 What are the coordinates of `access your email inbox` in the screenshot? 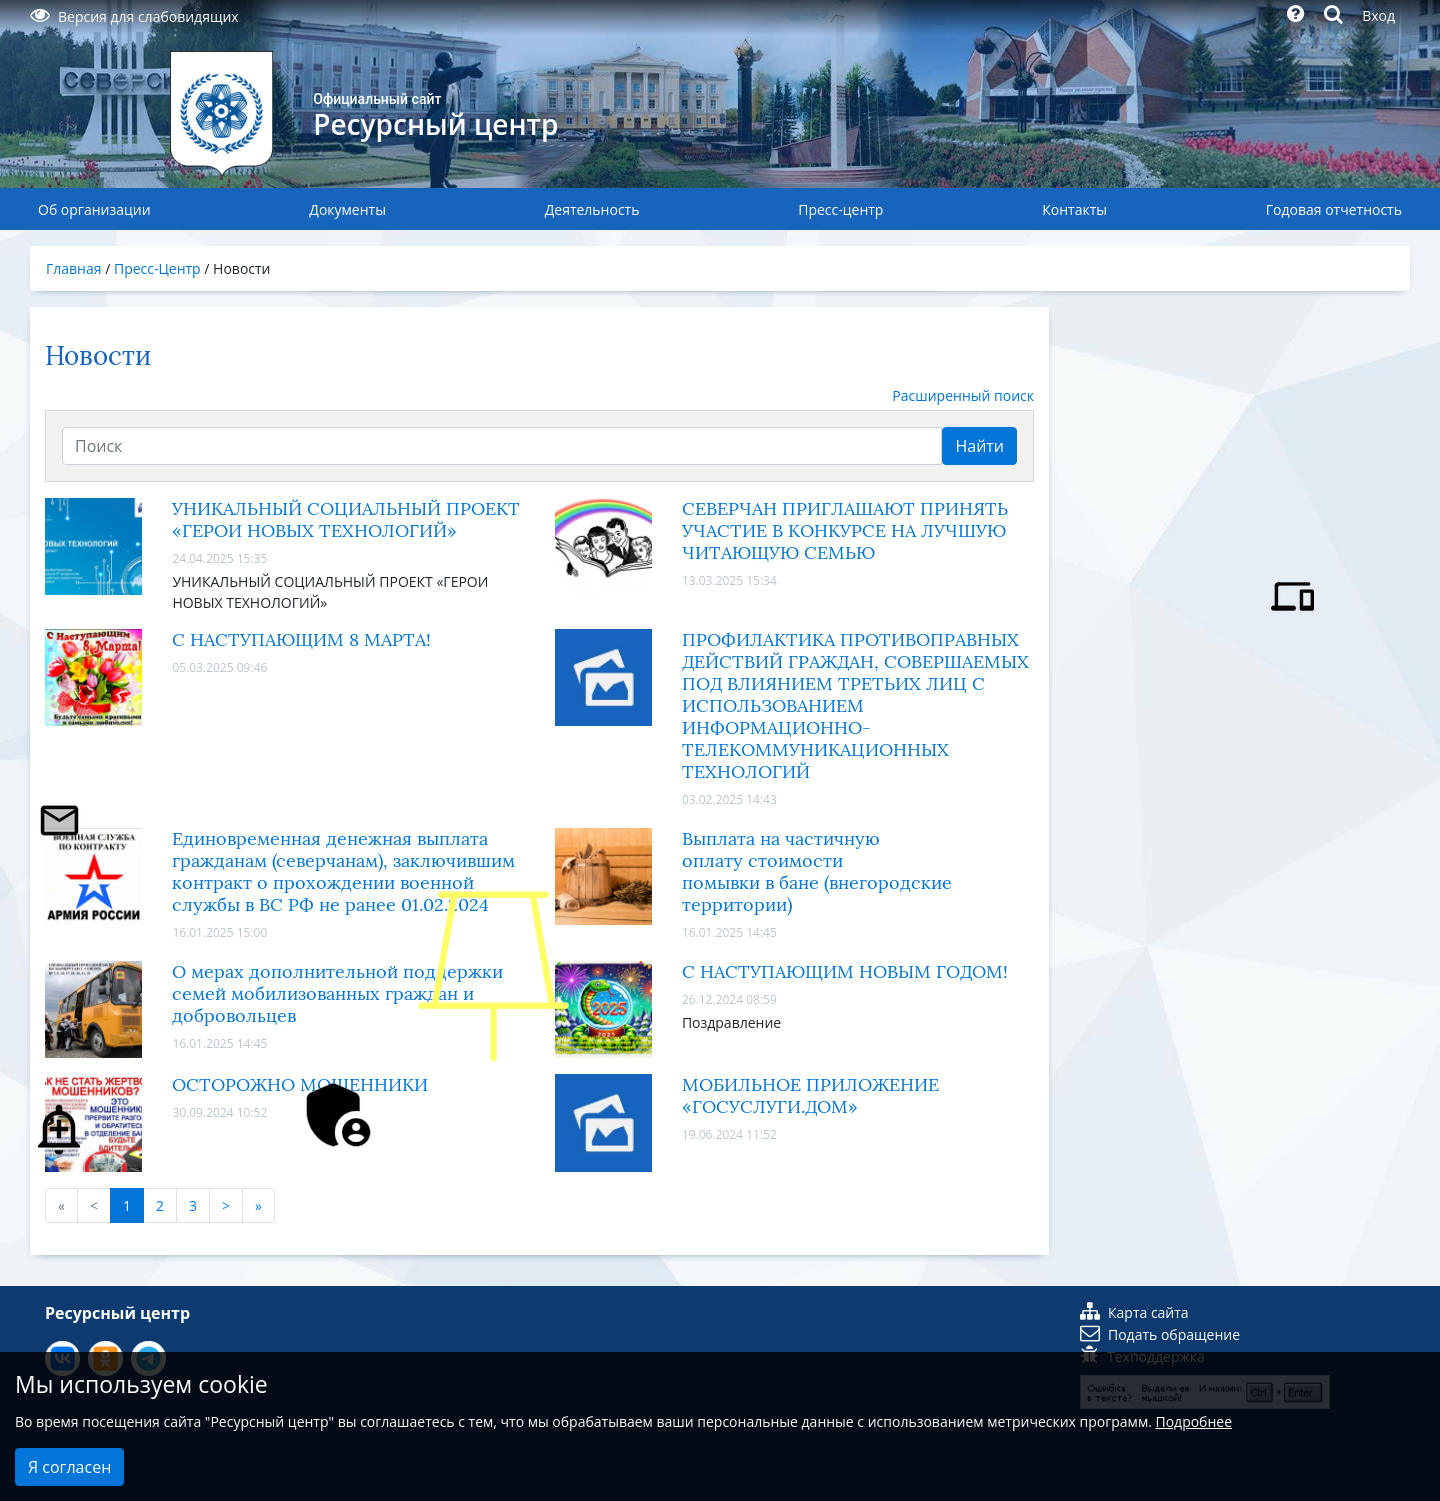 It's located at (59, 820).